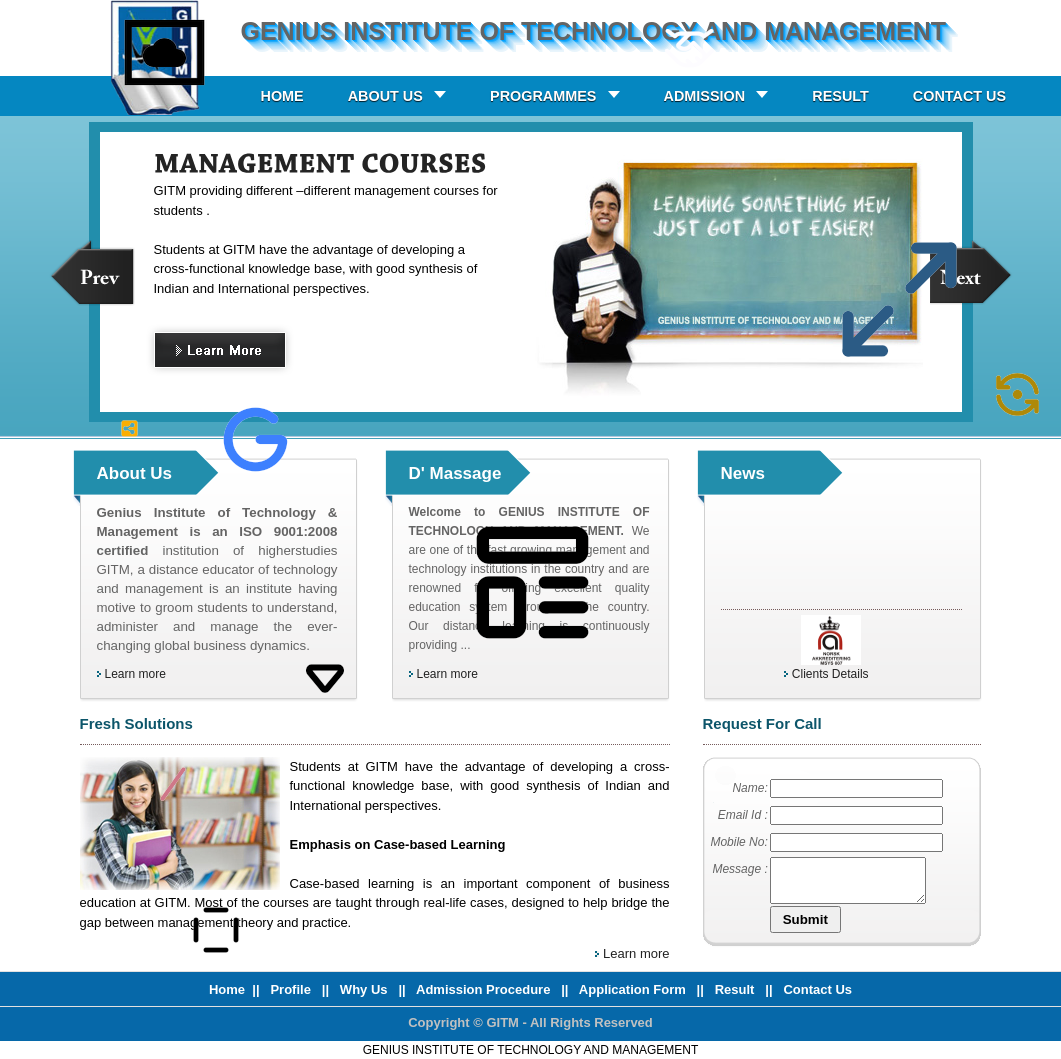 This screenshot has width=1061, height=1059. What do you see at coordinates (164, 52) in the screenshot?
I see `access daydream or screen saver settings` at bounding box center [164, 52].